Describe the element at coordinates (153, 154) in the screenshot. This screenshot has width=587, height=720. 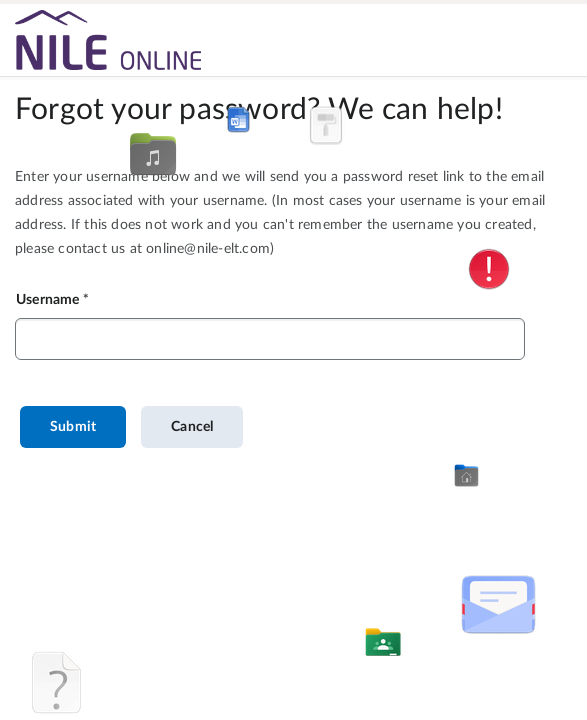
I see `open your music folder` at that location.